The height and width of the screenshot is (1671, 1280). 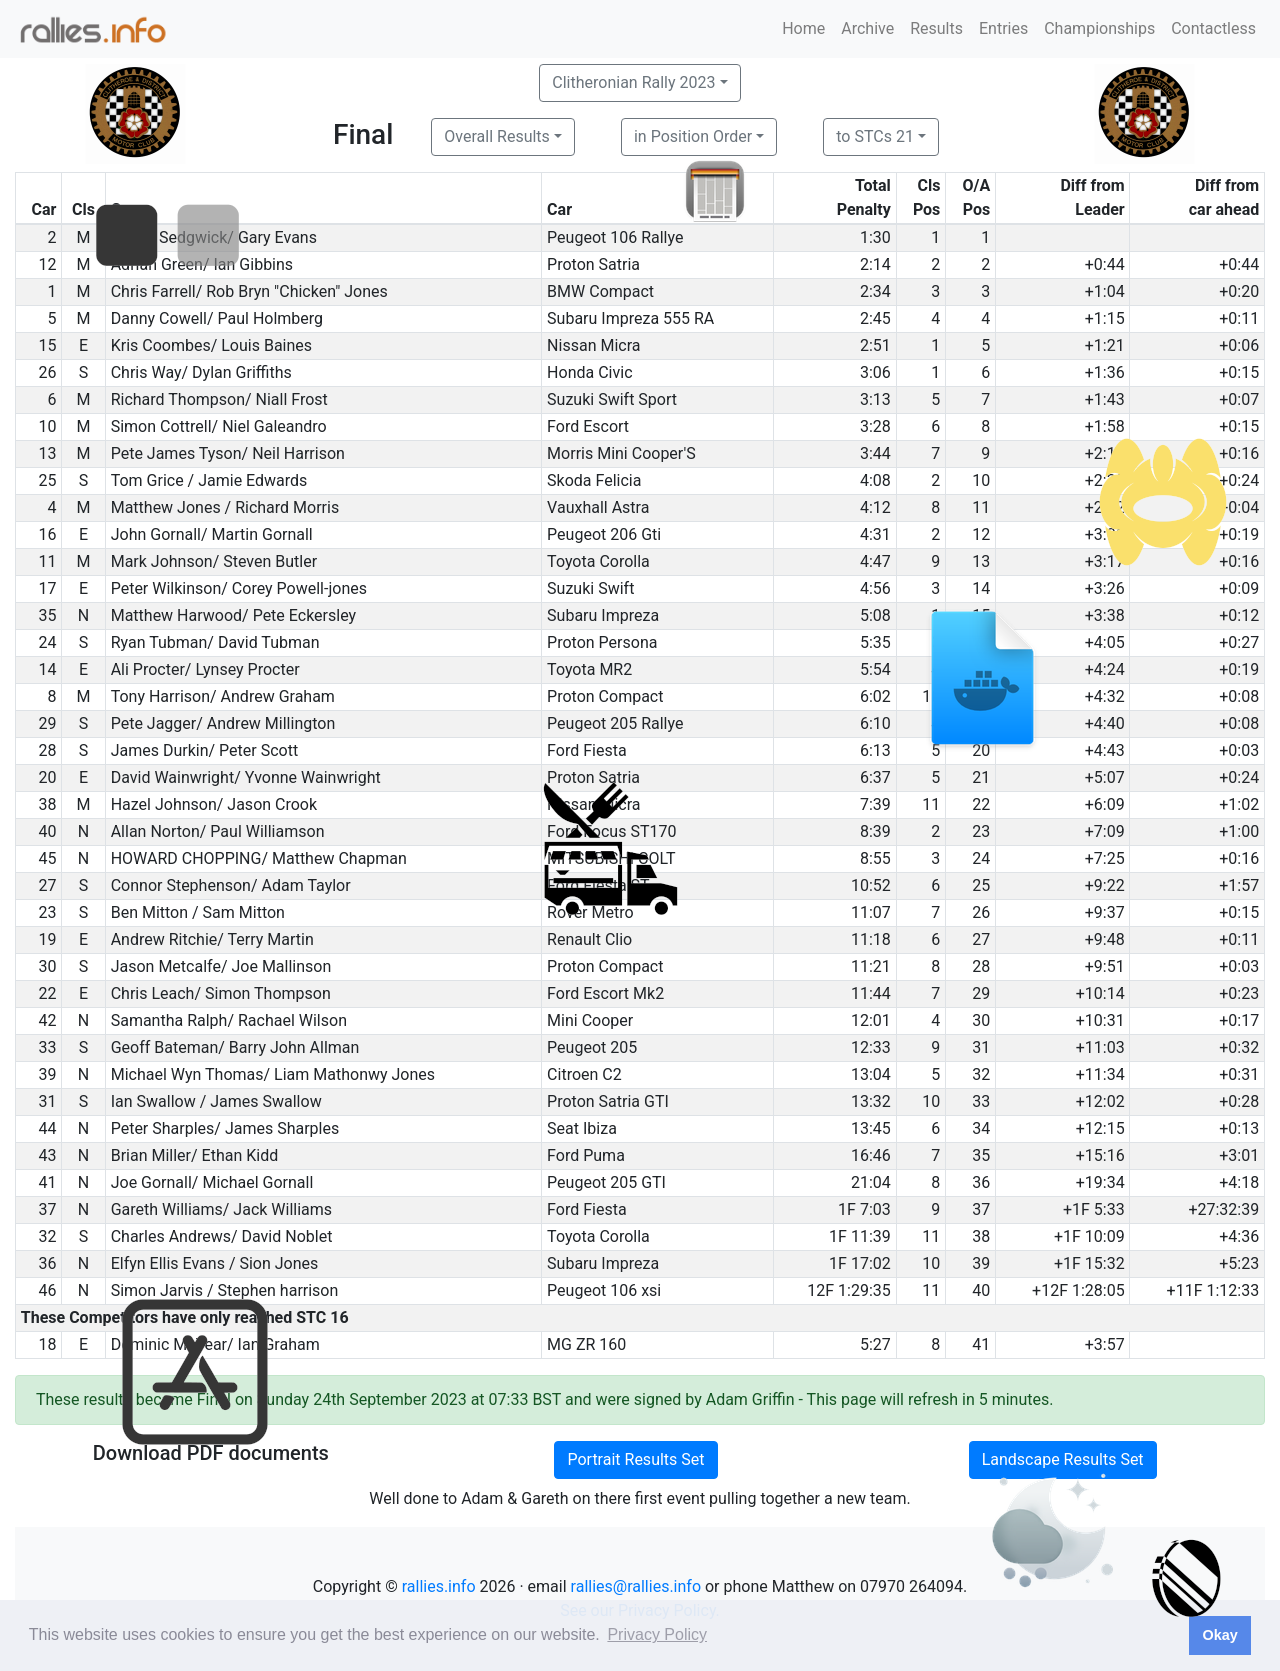 What do you see at coordinates (982, 680) in the screenshot?
I see `a dockerfile or docker configuration file` at bounding box center [982, 680].